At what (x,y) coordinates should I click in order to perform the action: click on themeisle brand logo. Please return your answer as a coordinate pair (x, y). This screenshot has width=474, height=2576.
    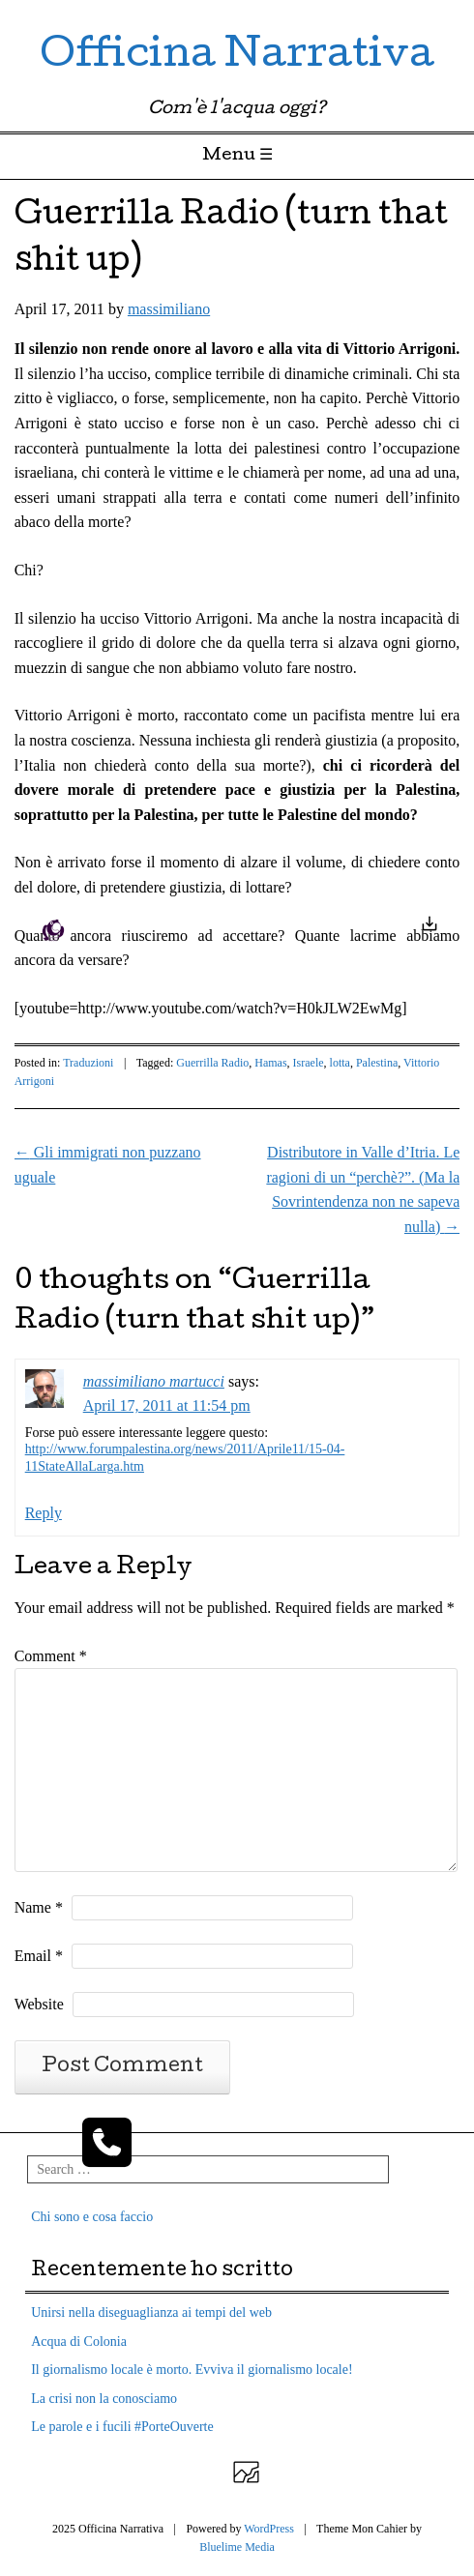
    Looking at the image, I should click on (53, 930).